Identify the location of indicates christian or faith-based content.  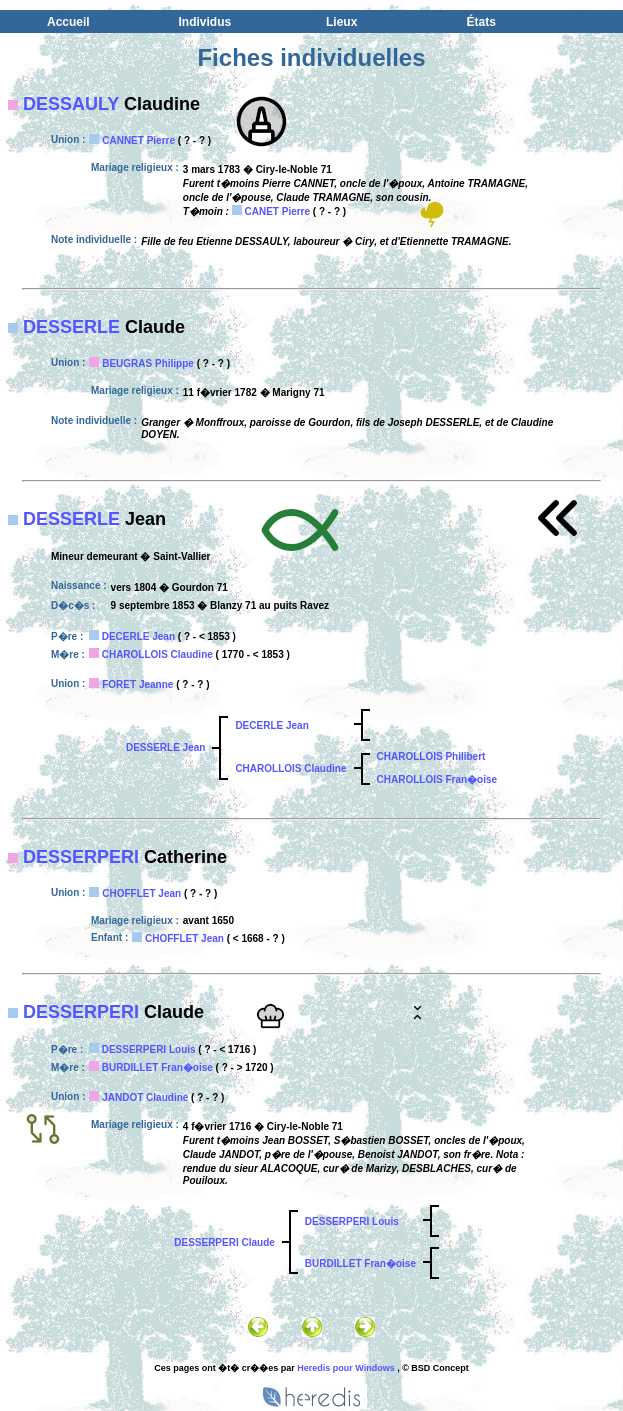
(300, 530).